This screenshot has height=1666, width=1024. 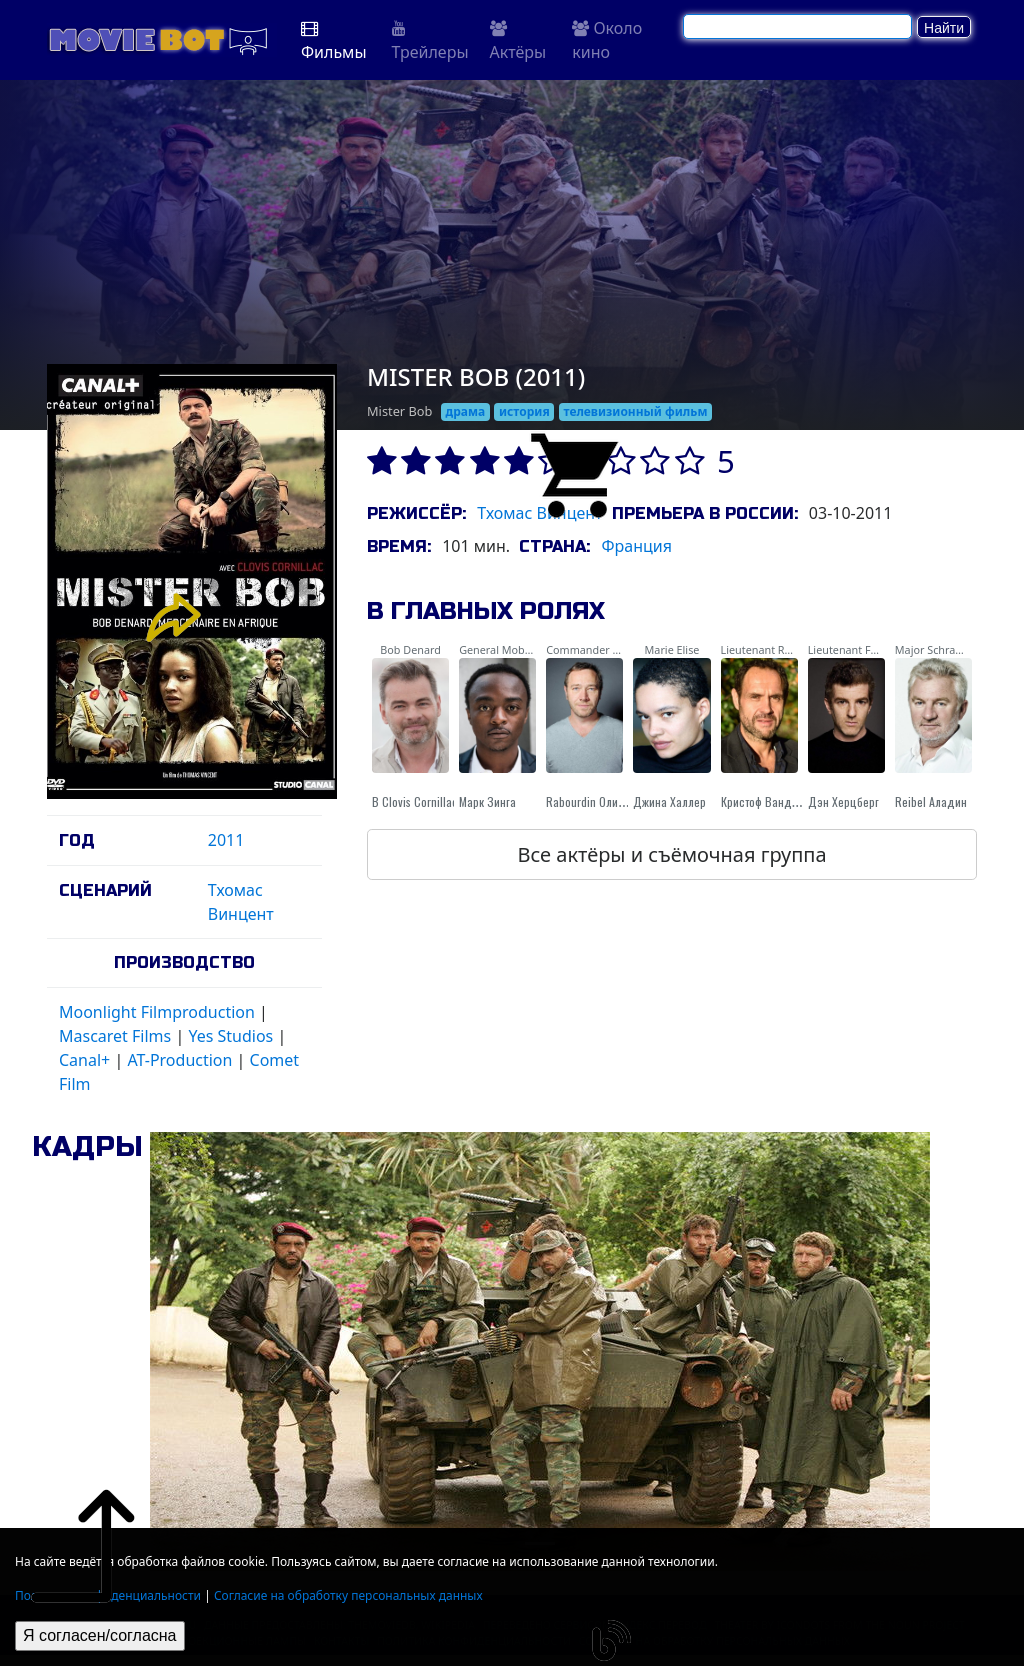 What do you see at coordinates (610, 1640) in the screenshot?
I see `access blog or publishing platform` at bounding box center [610, 1640].